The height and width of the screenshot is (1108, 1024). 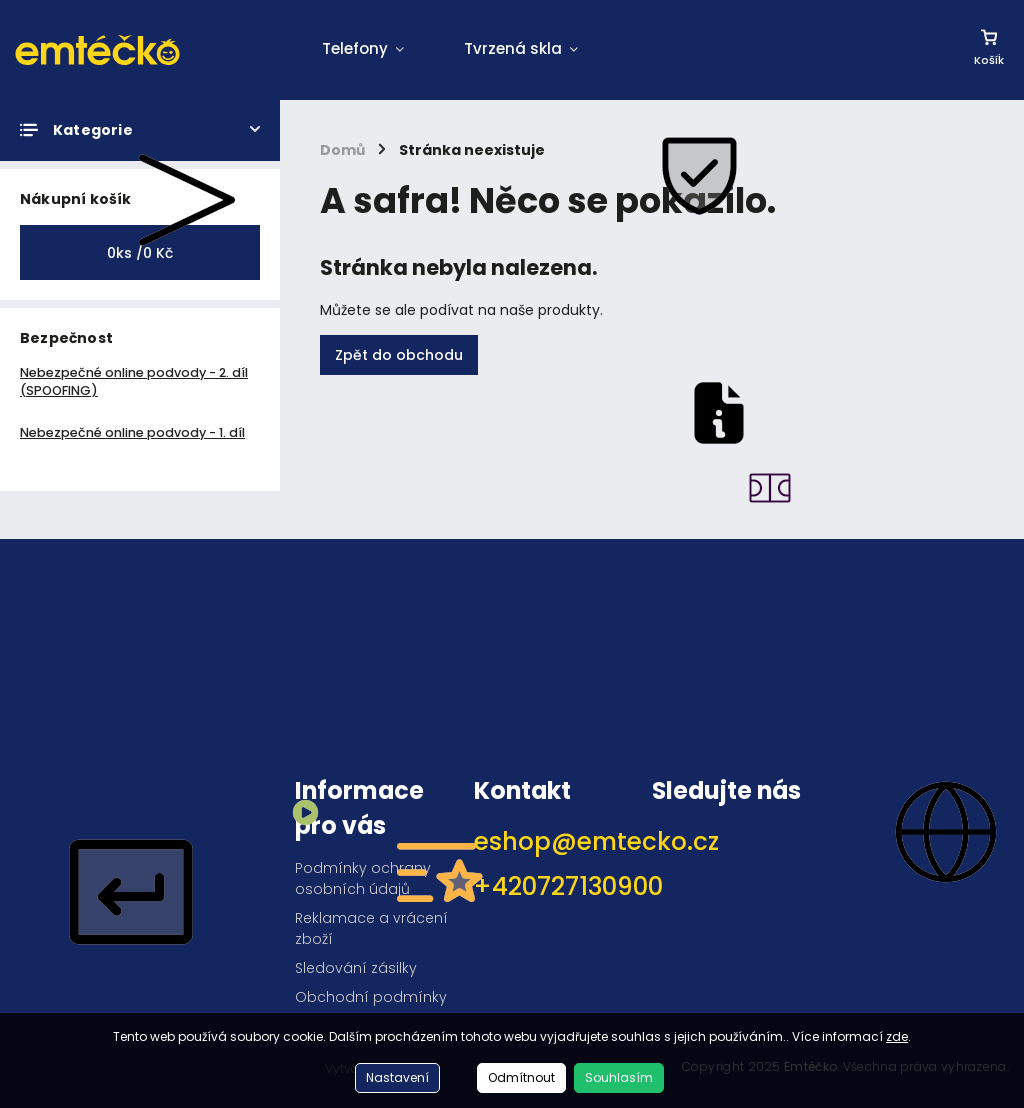 I want to click on indicates verified or secure status, so click(x=699, y=171).